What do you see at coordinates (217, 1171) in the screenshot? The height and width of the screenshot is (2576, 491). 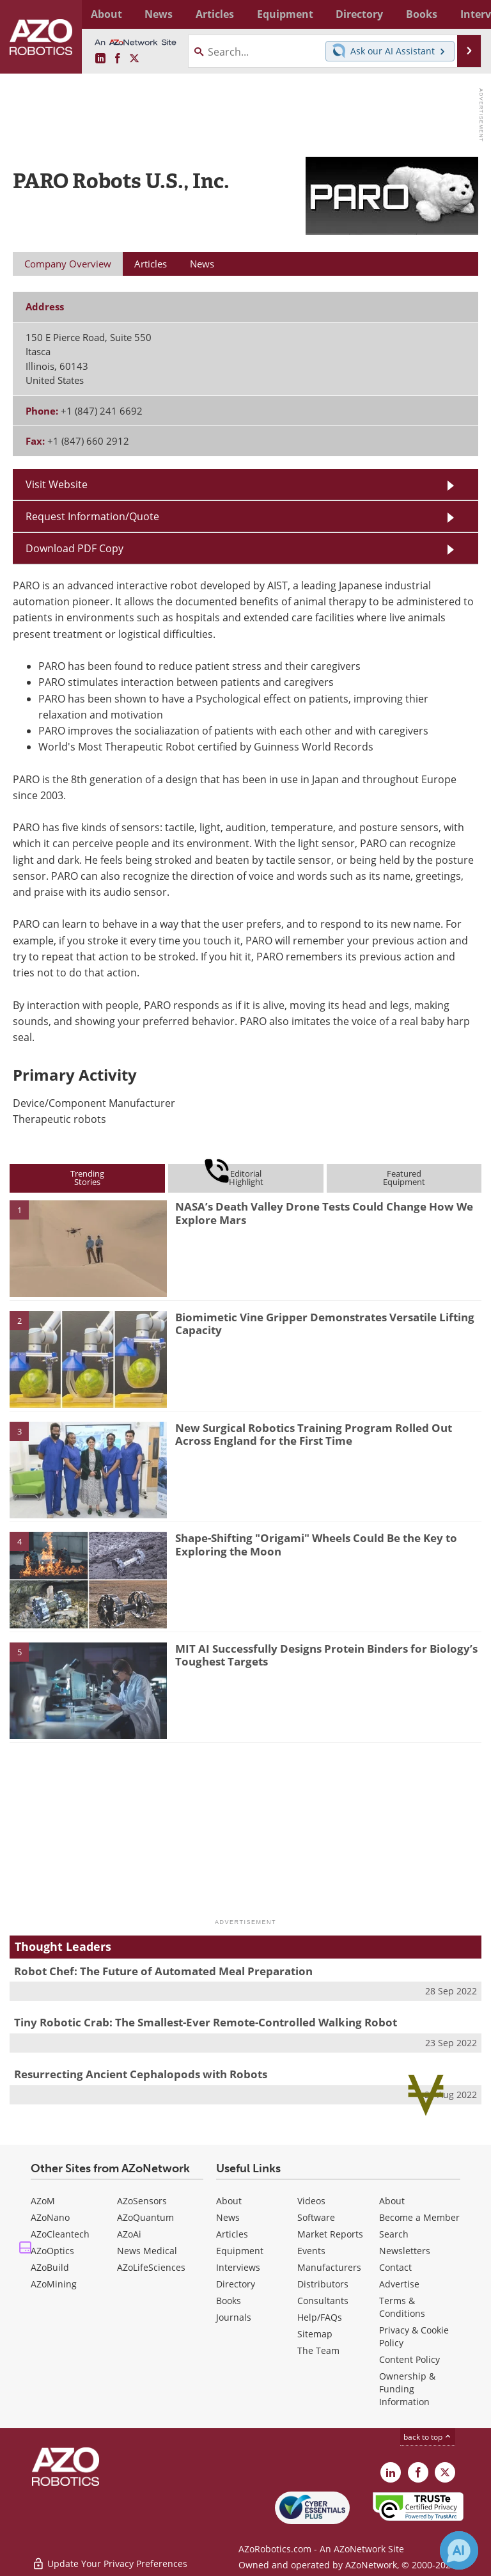 I see `indicates an active phone call in progress` at bounding box center [217, 1171].